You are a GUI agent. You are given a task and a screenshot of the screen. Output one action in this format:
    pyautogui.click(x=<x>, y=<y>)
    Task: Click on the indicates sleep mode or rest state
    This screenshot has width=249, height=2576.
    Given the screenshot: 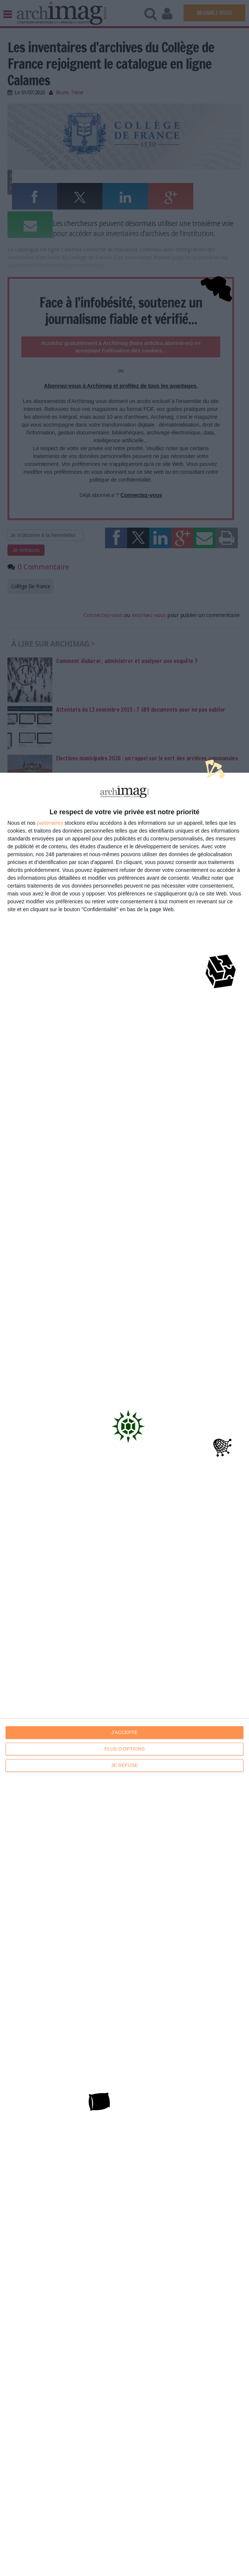 What is the action you would take?
    pyautogui.click(x=99, y=2102)
    